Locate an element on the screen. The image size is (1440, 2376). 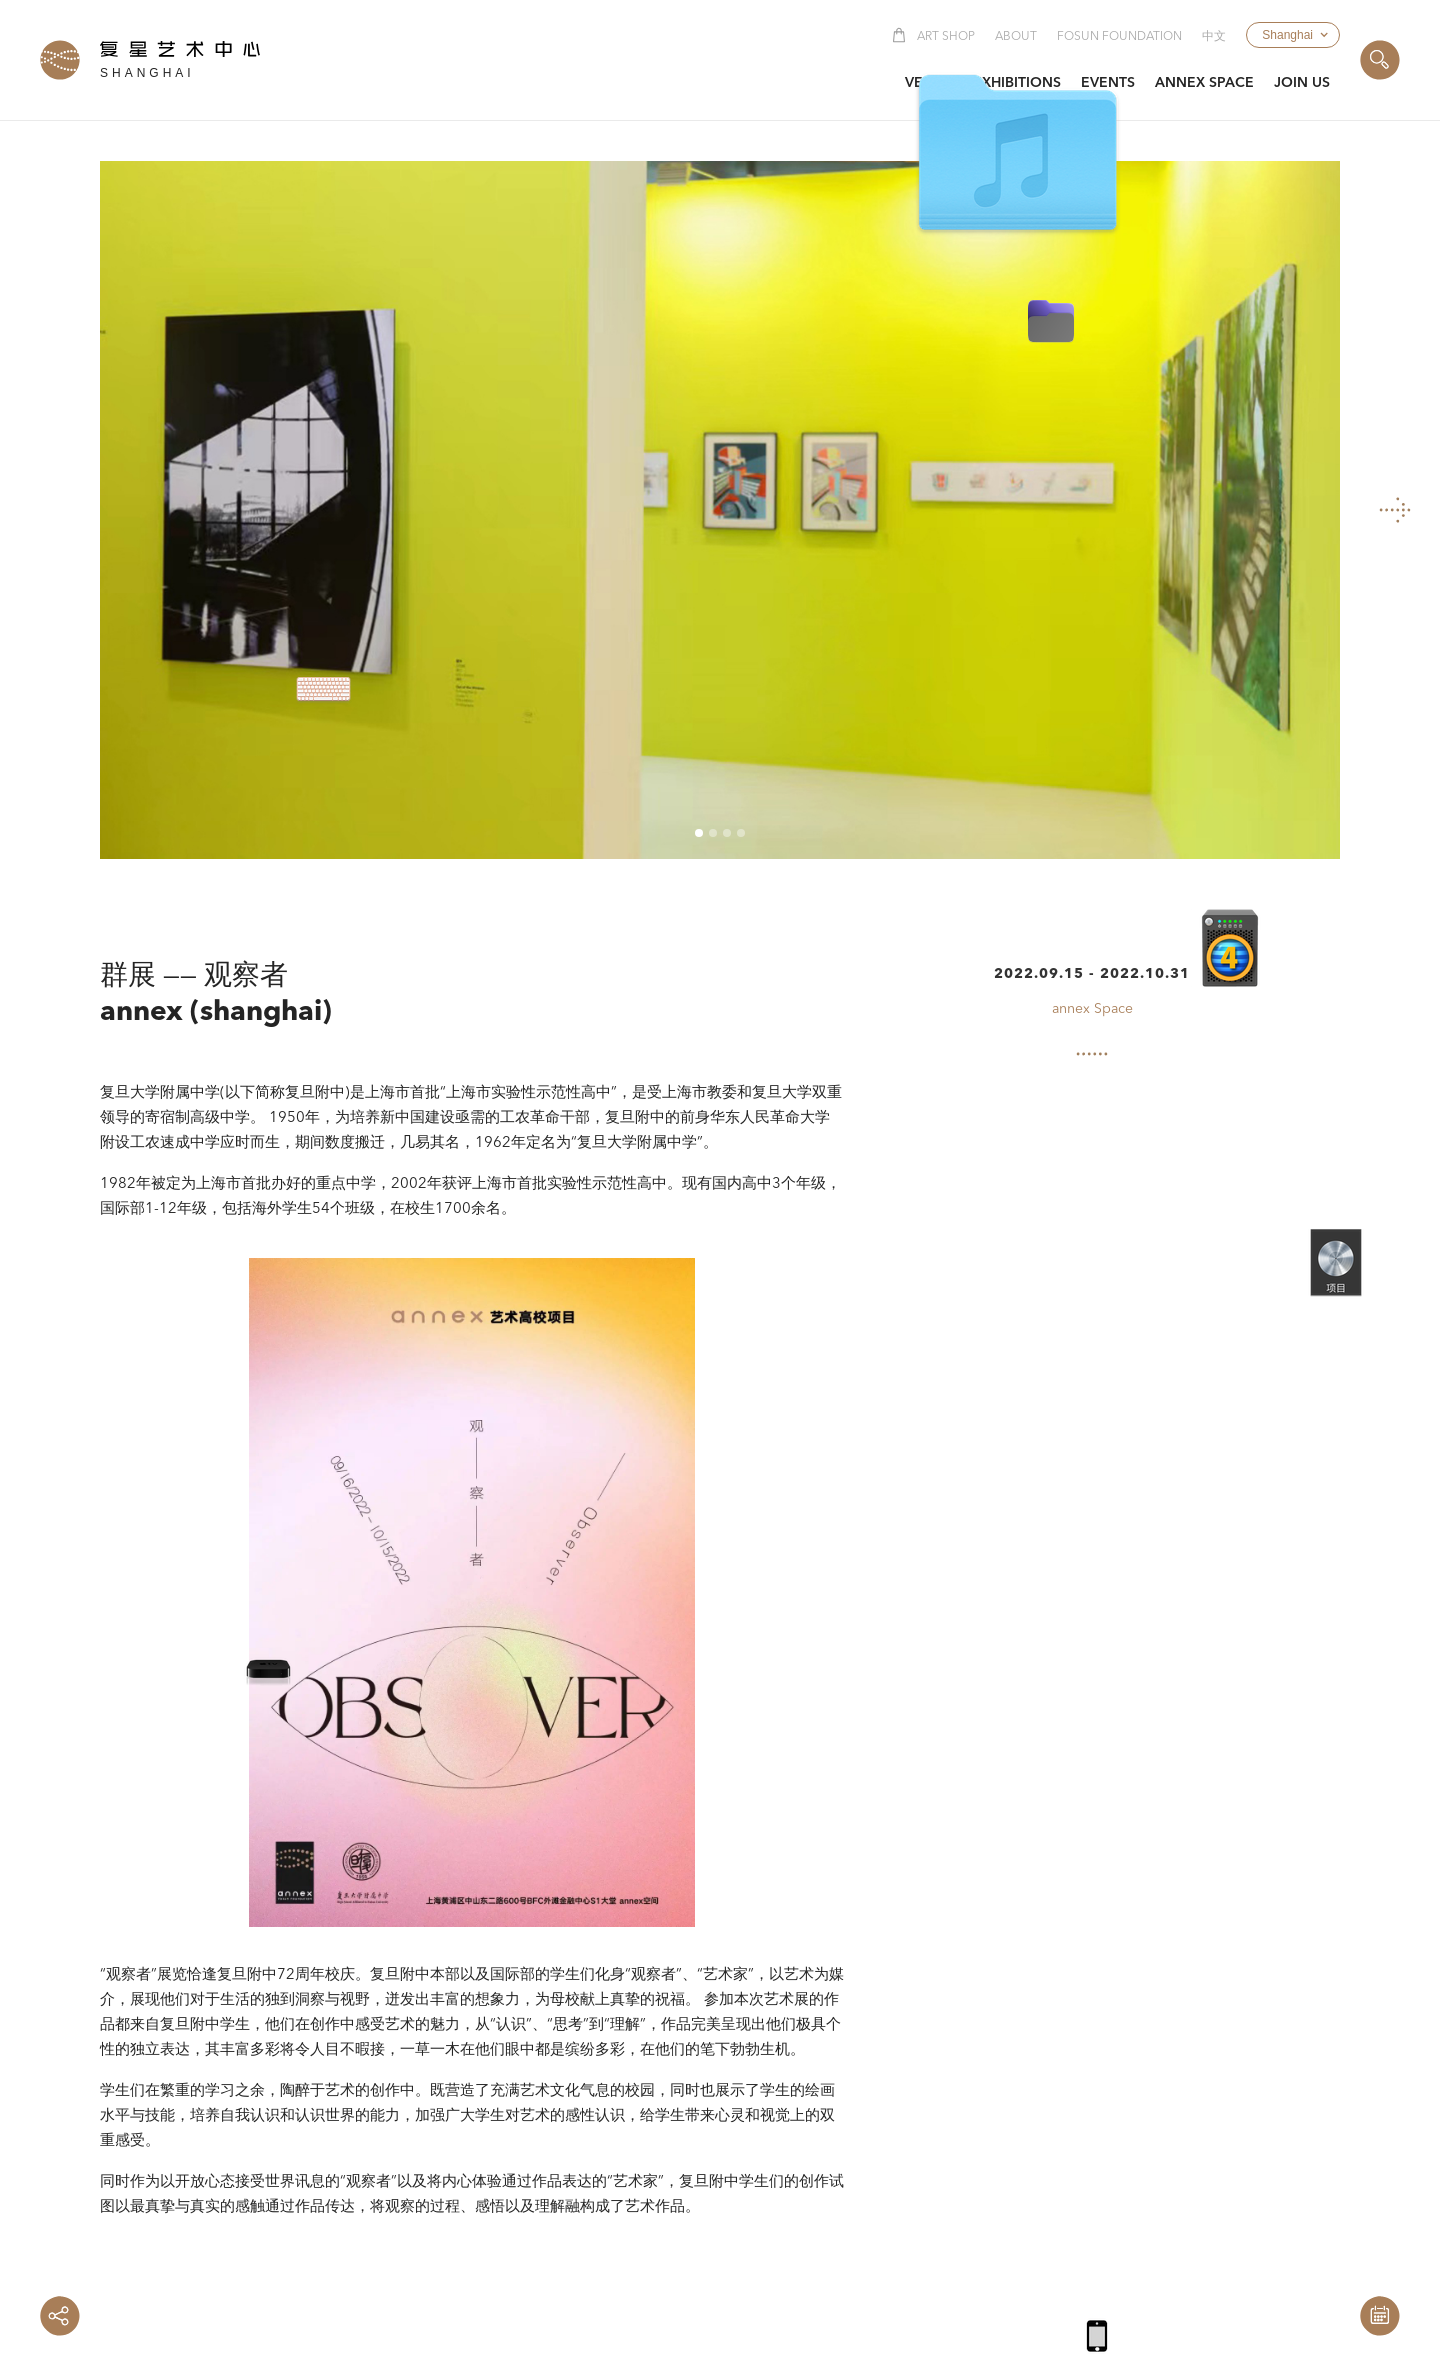
apple tv device in connected devices list is located at coordinates (268, 1673).